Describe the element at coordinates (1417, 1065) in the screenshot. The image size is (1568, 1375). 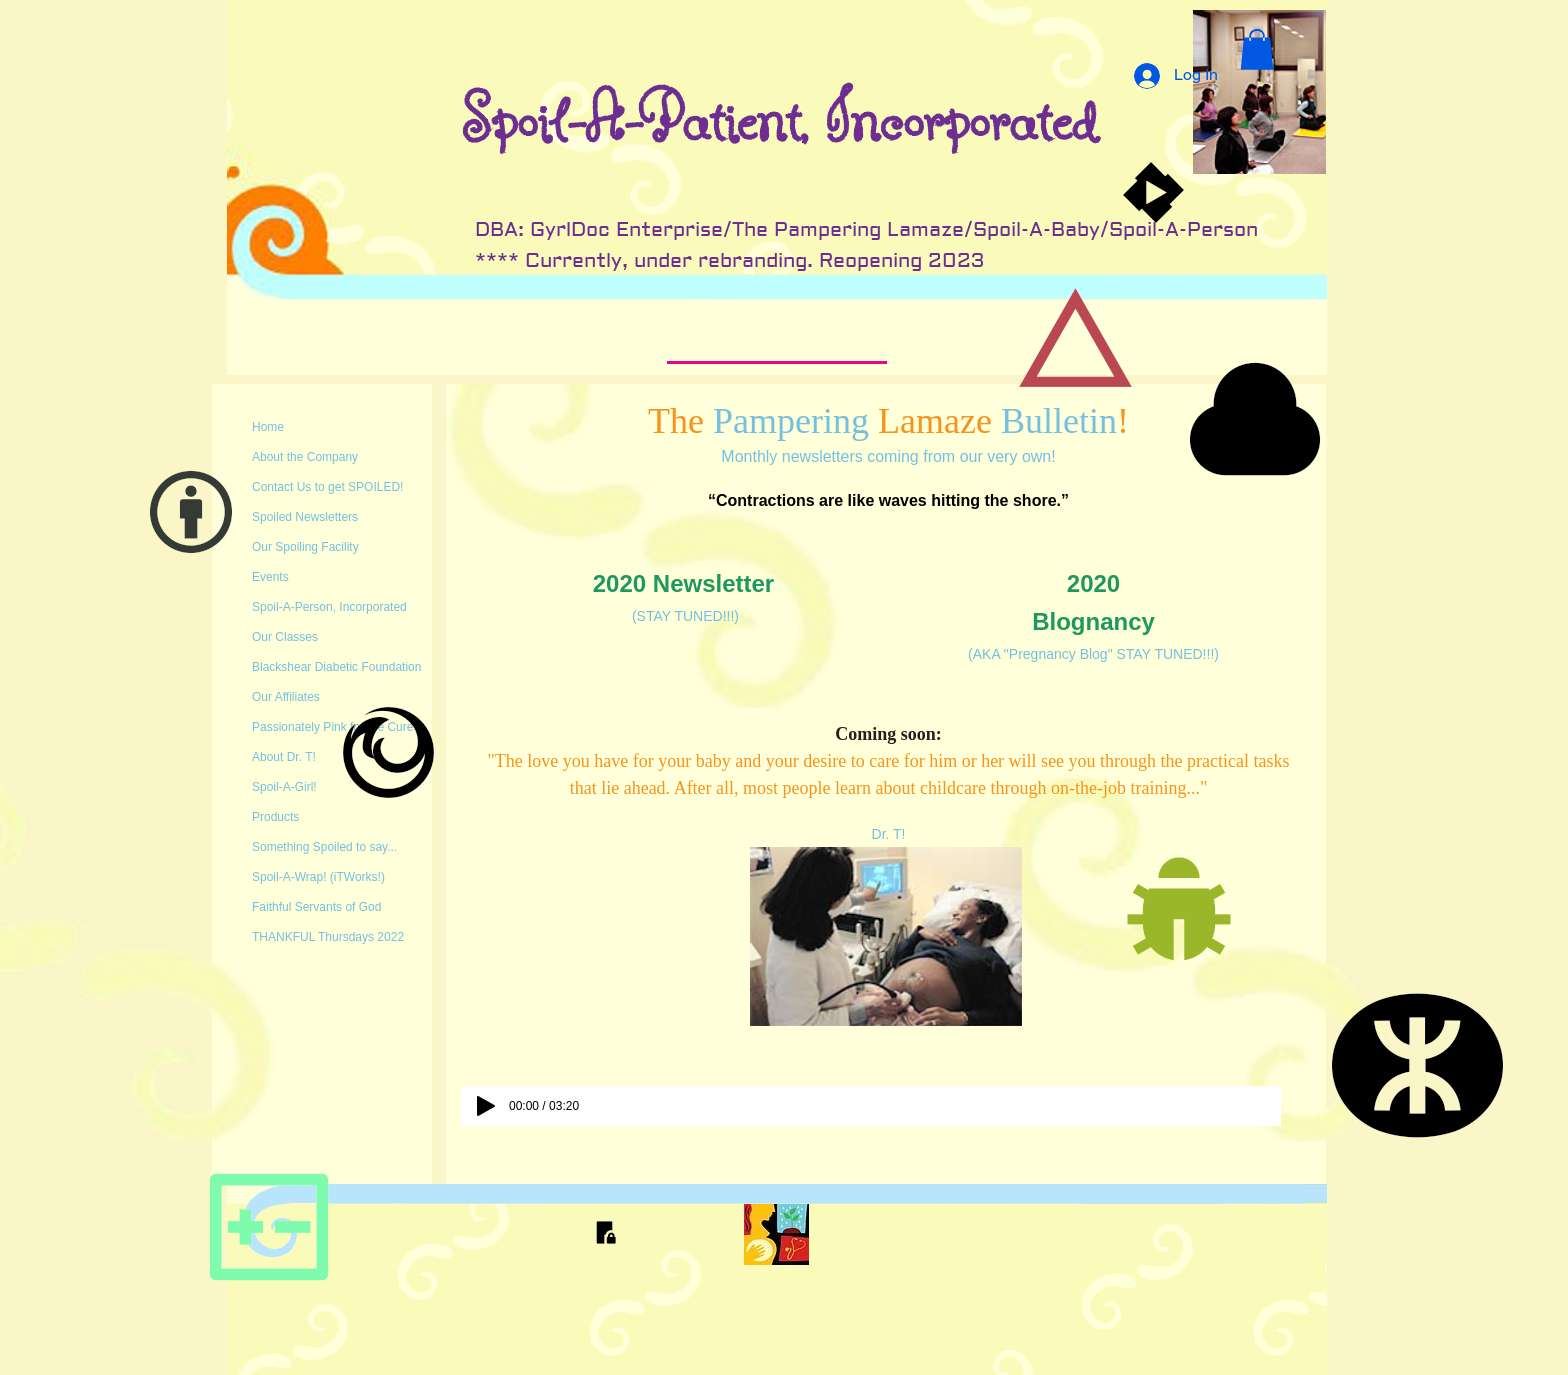
I see `mtr (hong kong mass transit railway) company logo` at that location.